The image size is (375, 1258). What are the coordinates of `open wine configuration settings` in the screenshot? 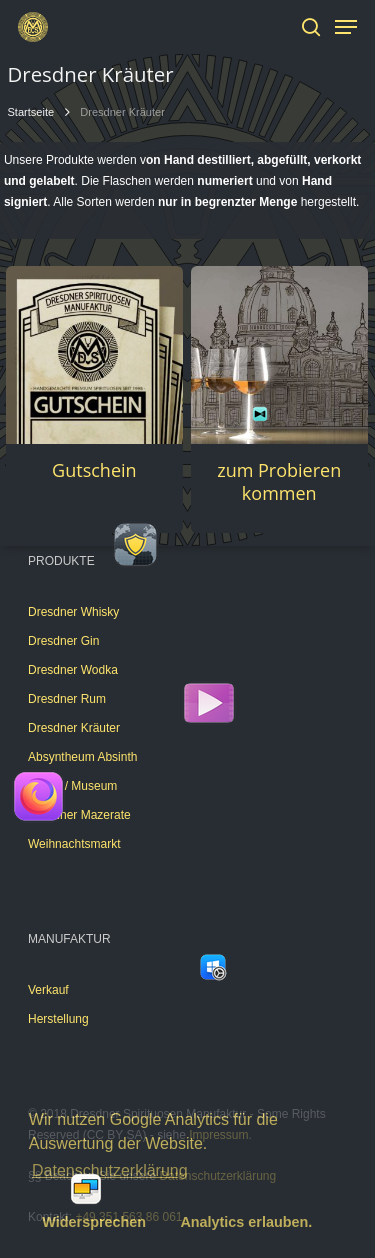 It's located at (213, 967).